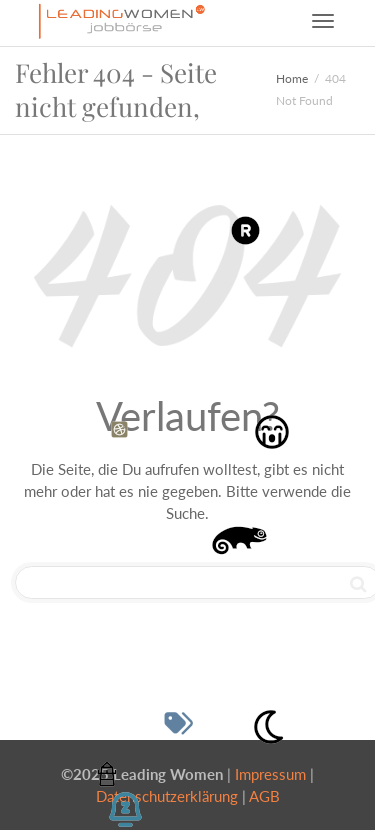 This screenshot has height=830, width=375. What do you see at coordinates (272, 432) in the screenshot?
I see `react with a crying emotion` at bounding box center [272, 432].